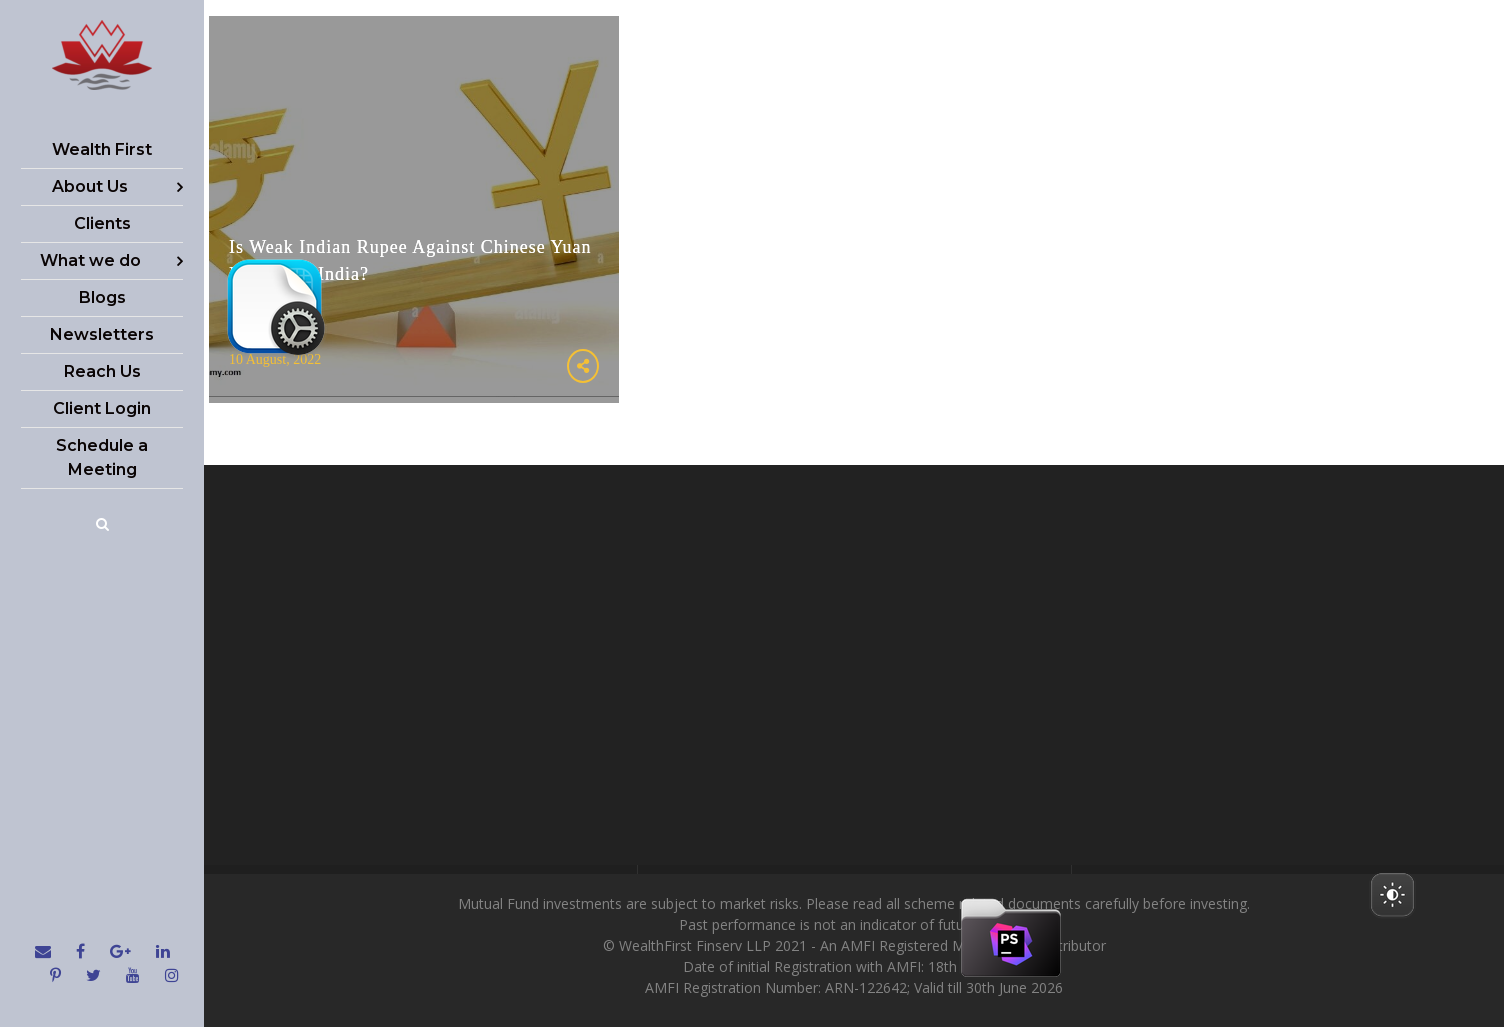  What do you see at coordinates (1010, 940) in the screenshot?
I see `folder containing phpstorm project files` at bounding box center [1010, 940].